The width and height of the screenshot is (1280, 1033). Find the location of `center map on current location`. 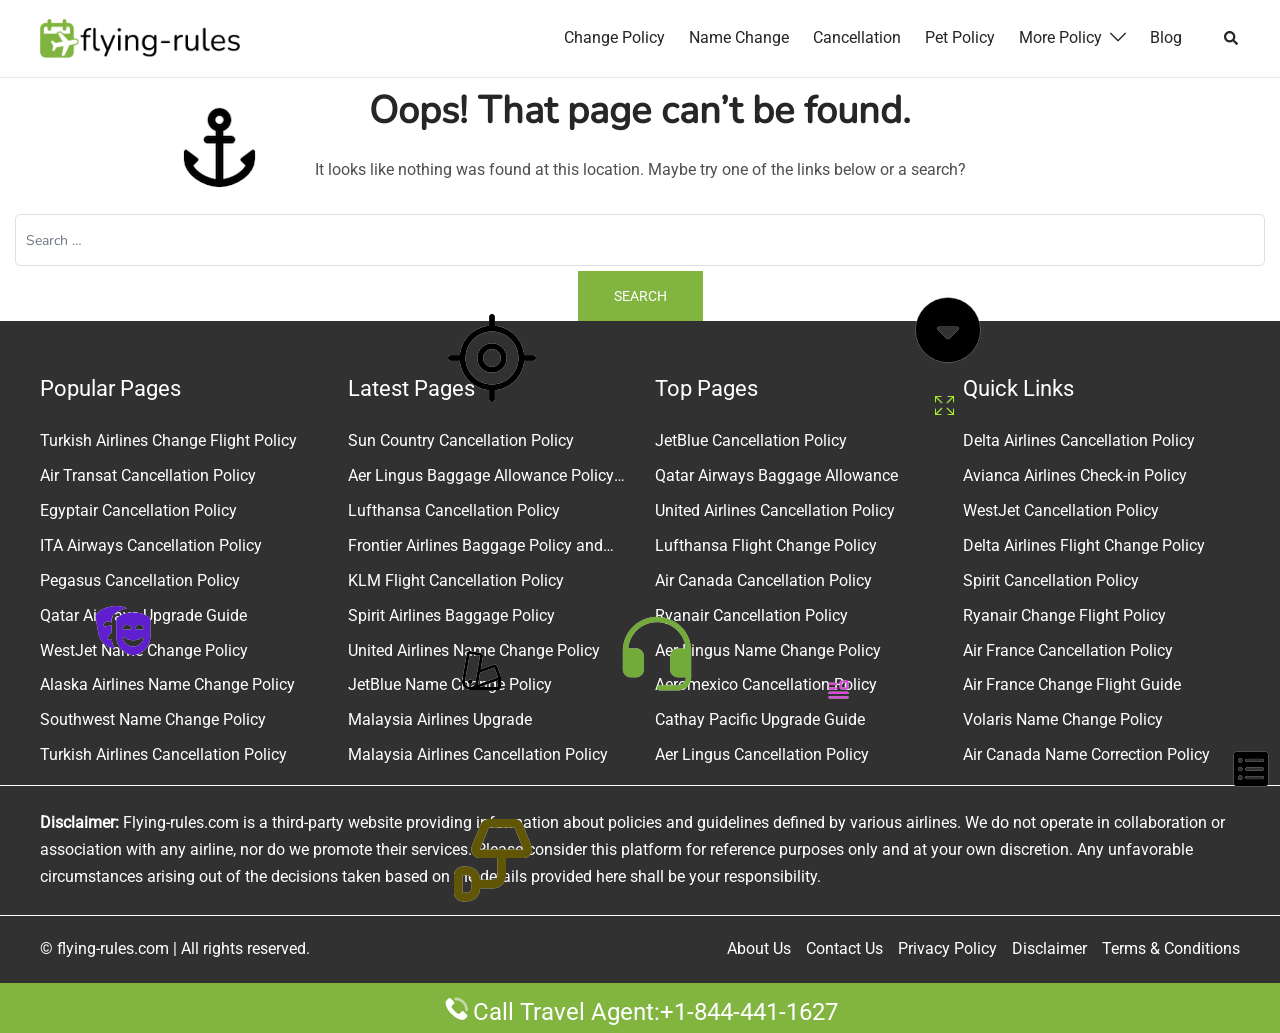

center map on current location is located at coordinates (492, 358).